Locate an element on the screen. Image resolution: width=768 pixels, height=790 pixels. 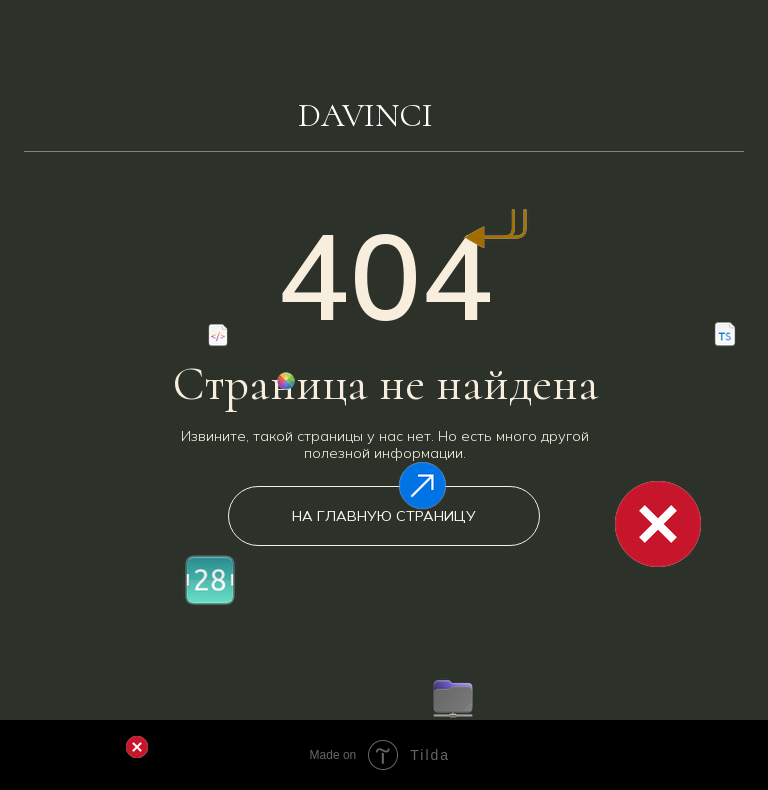
a typescript source file is located at coordinates (725, 334).